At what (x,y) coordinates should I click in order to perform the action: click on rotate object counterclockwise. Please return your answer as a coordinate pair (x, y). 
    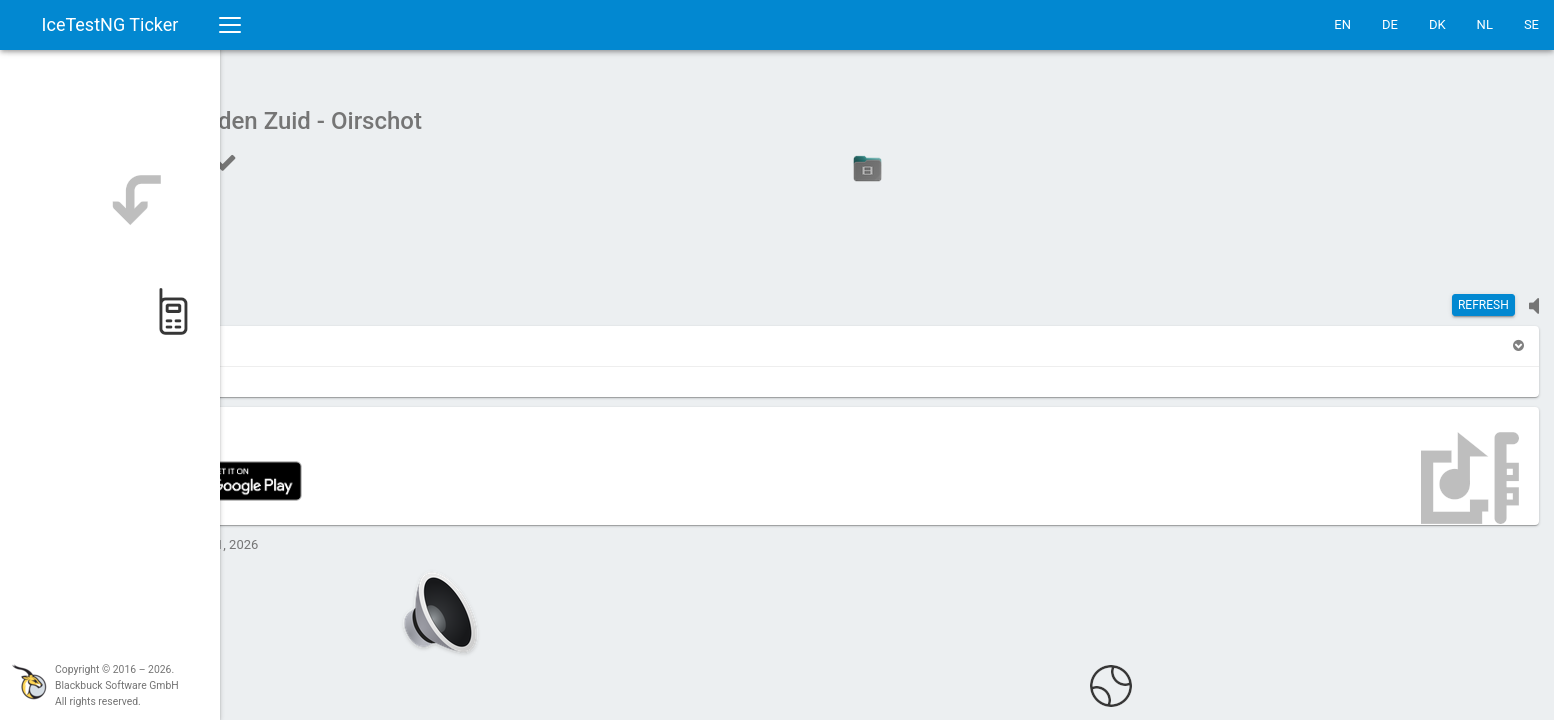
    Looking at the image, I should click on (139, 197).